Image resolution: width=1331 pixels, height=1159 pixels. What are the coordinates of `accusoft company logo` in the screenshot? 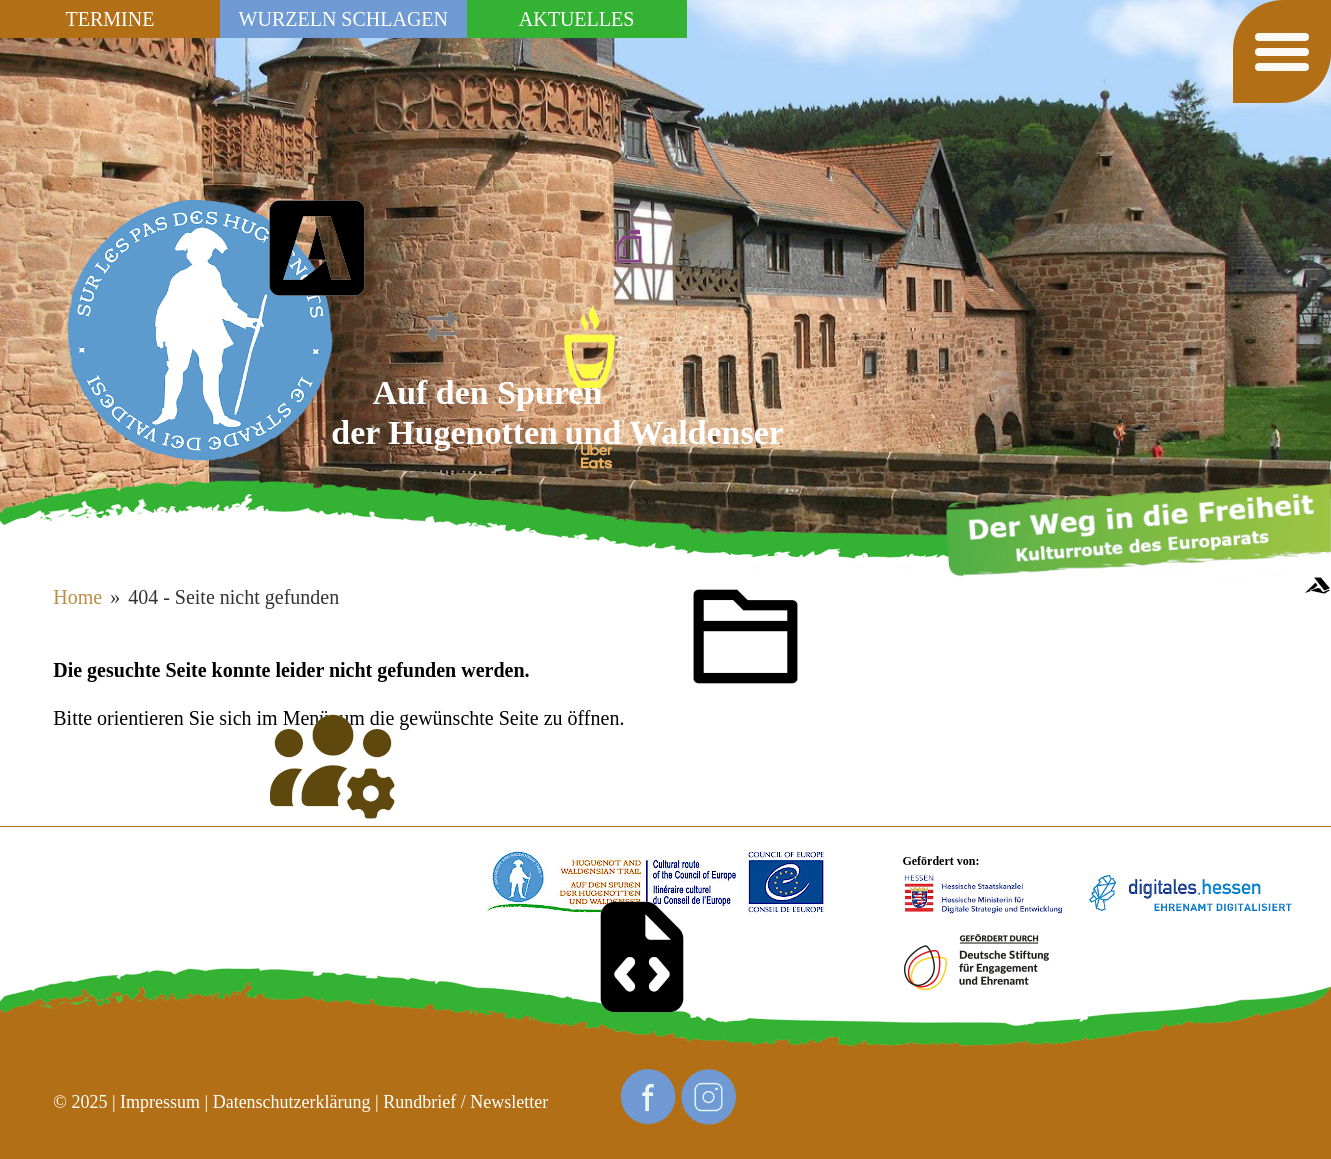 It's located at (1317, 585).